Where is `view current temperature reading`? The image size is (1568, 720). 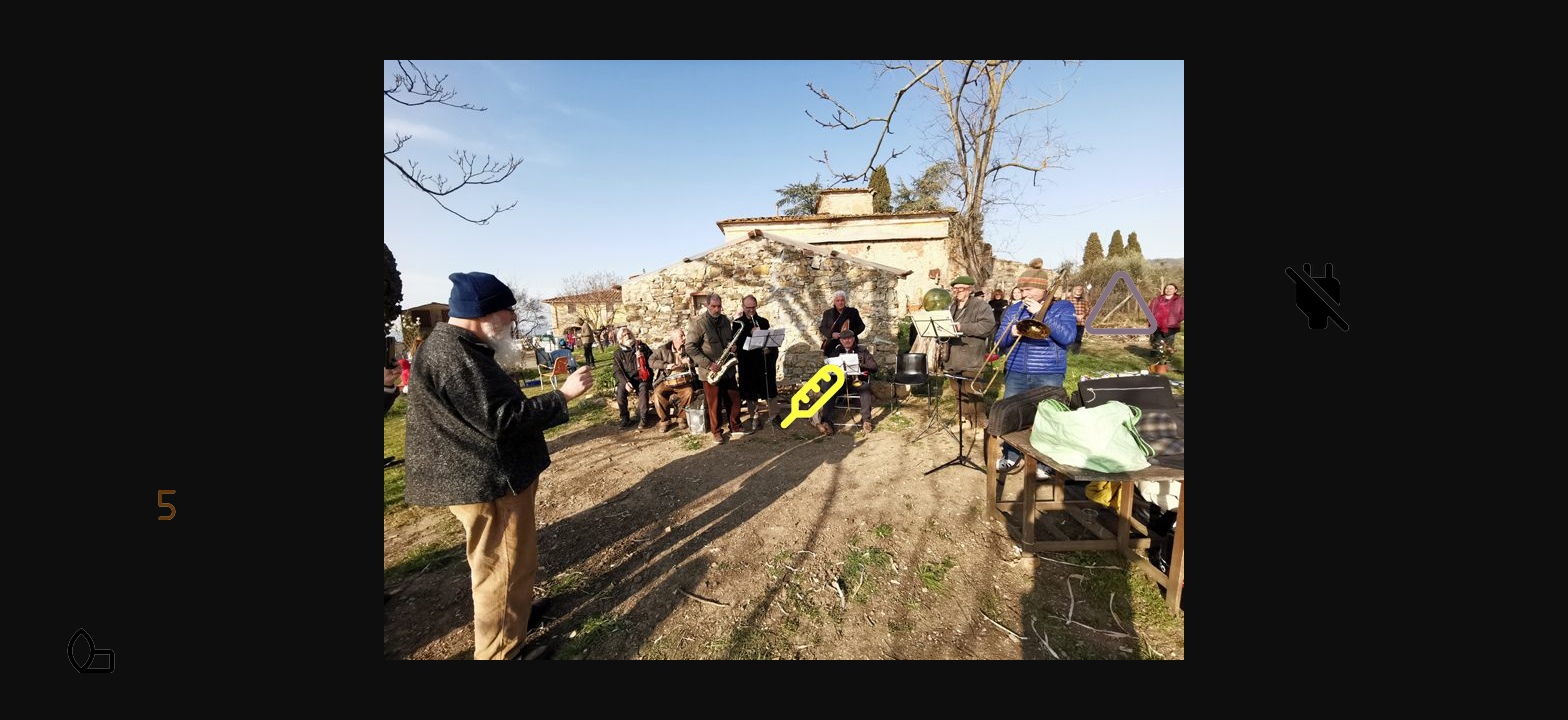
view current temperature reading is located at coordinates (813, 396).